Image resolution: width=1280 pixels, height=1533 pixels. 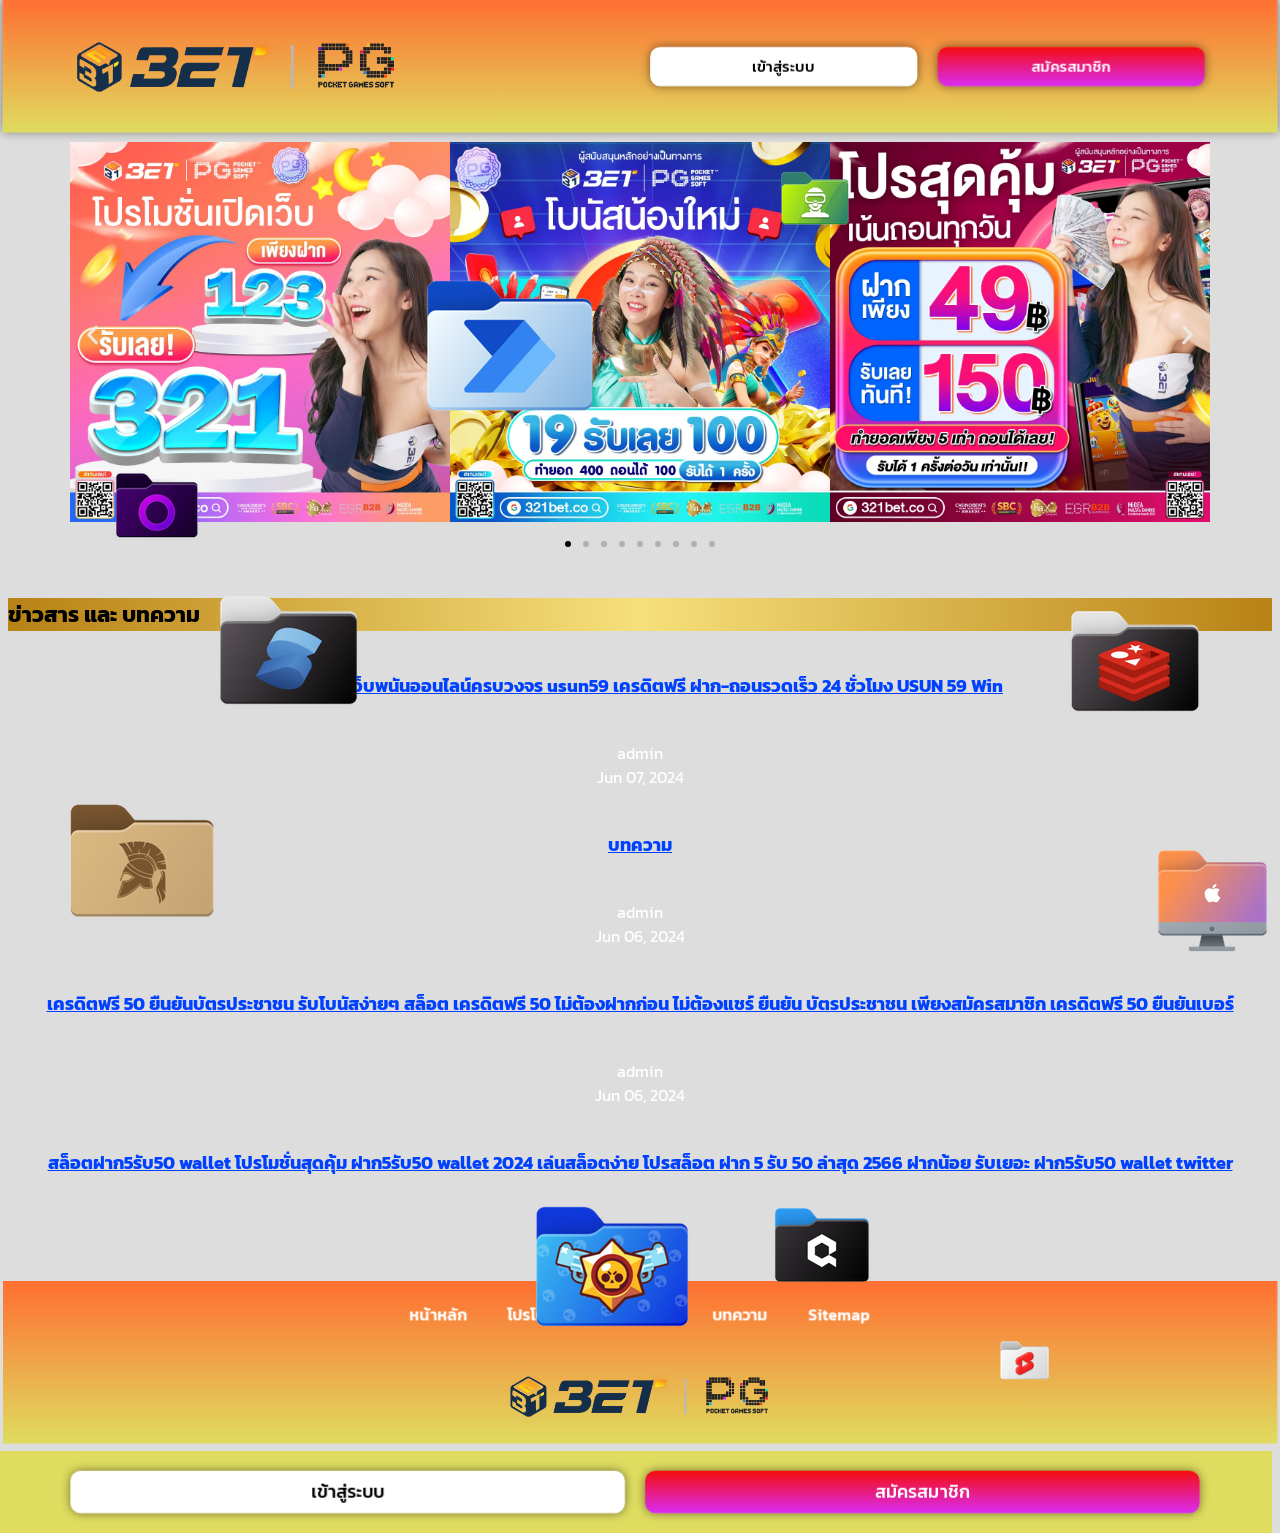 What do you see at coordinates (1024, 1361) in the screenshot?
I see `open folder containing YouTube Shorts videos` at bounding box center [1024, 1361].